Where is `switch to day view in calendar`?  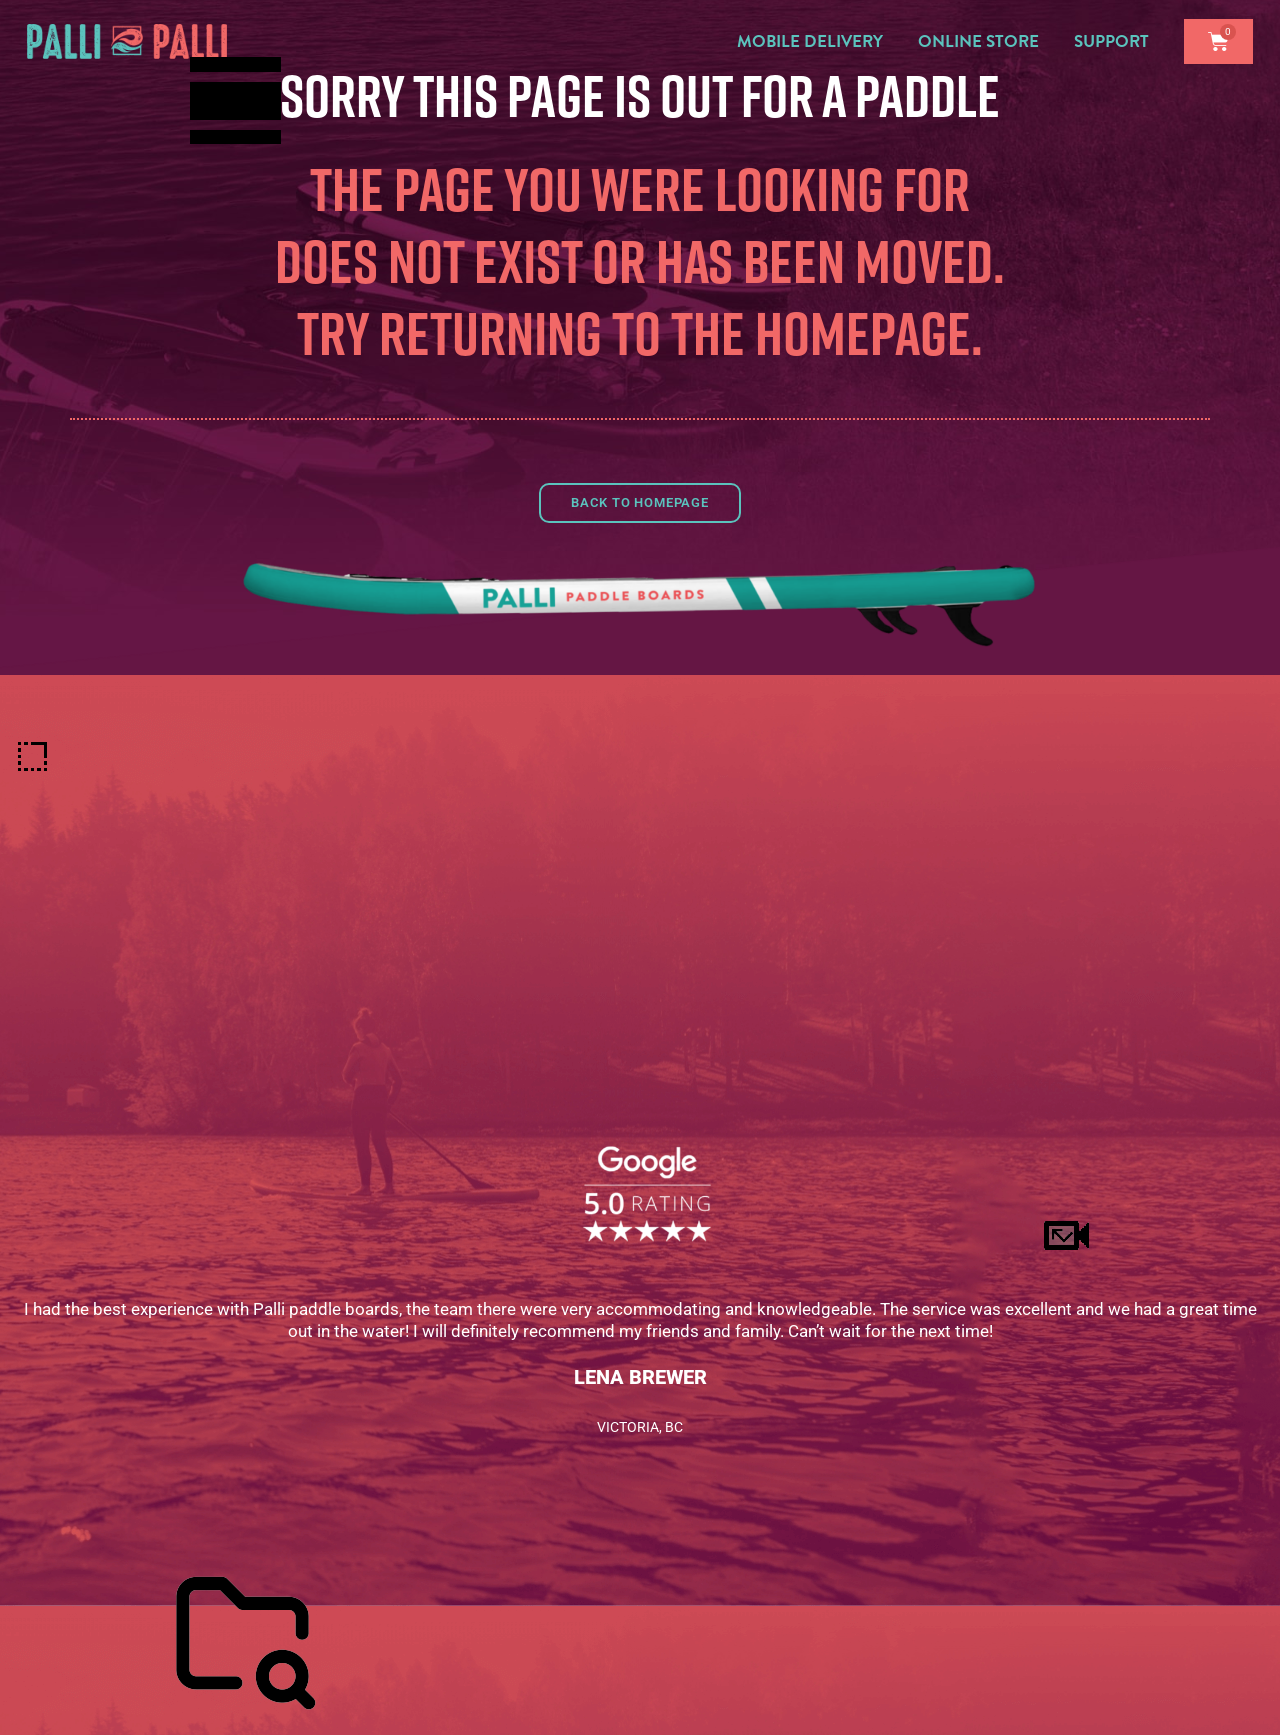 switch to day view in calendar is located at coordinates (238, 101).